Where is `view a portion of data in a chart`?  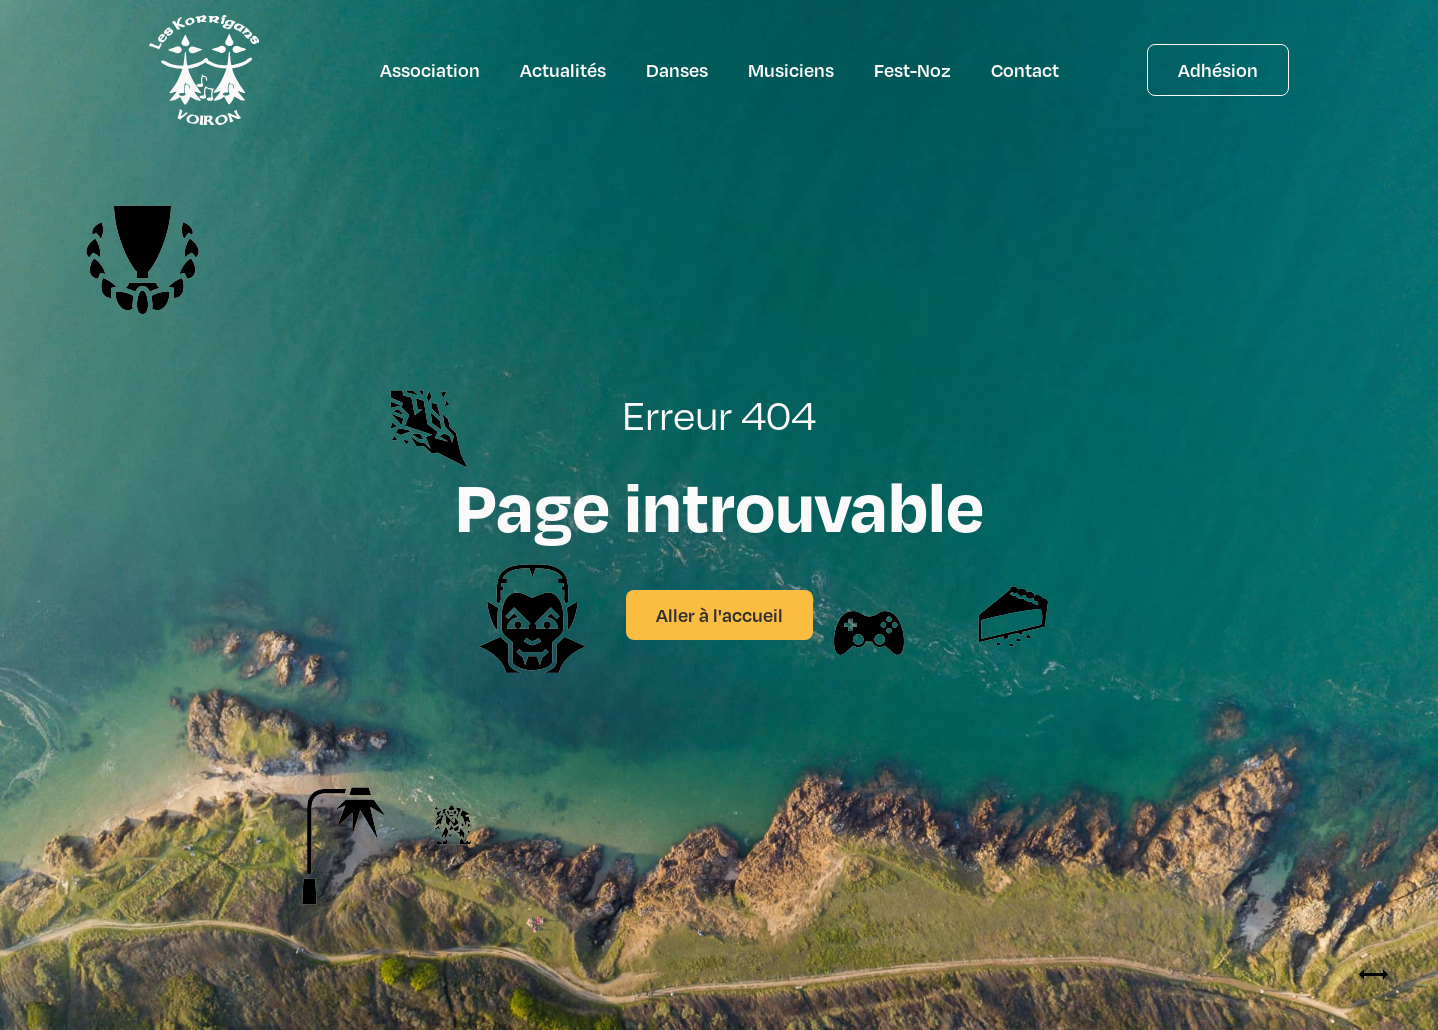 view a portion of data in a chart is located at coordinates (1013, 612).